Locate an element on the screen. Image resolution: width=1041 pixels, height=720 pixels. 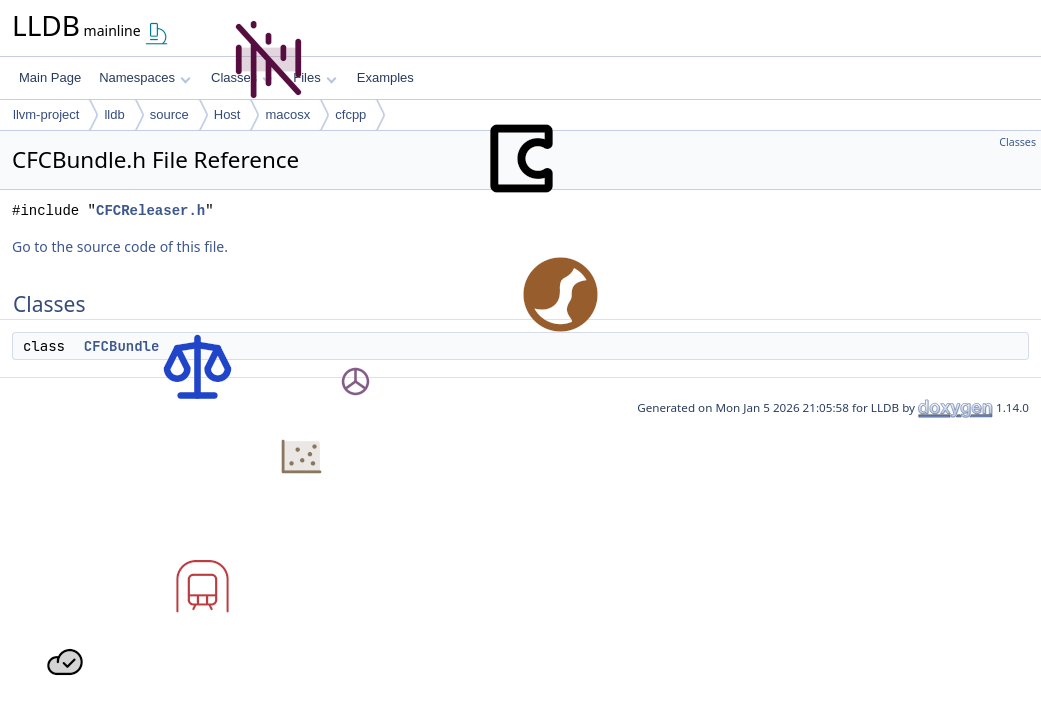
view subway or metro transit options is located at coordinates (202, 588).